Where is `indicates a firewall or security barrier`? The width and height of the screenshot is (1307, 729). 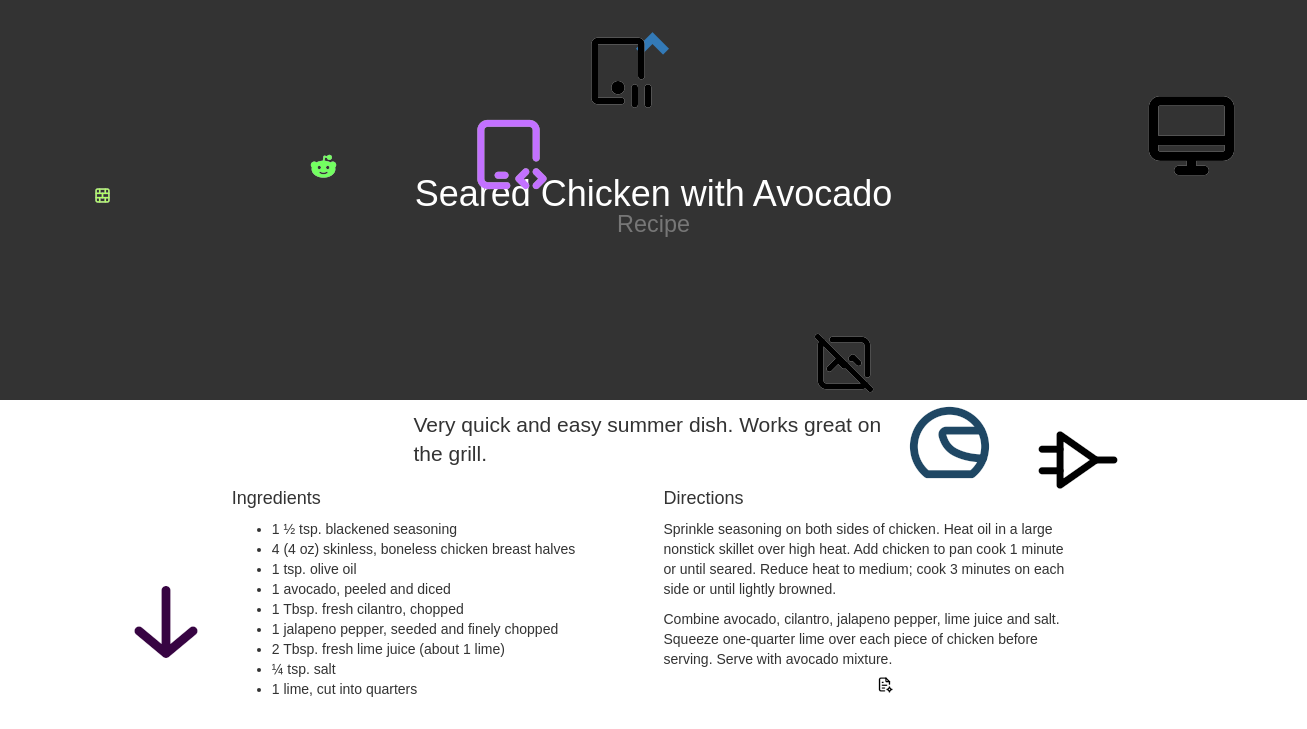
indicates a firewall or security barrier is located at coordinates (102, 195).